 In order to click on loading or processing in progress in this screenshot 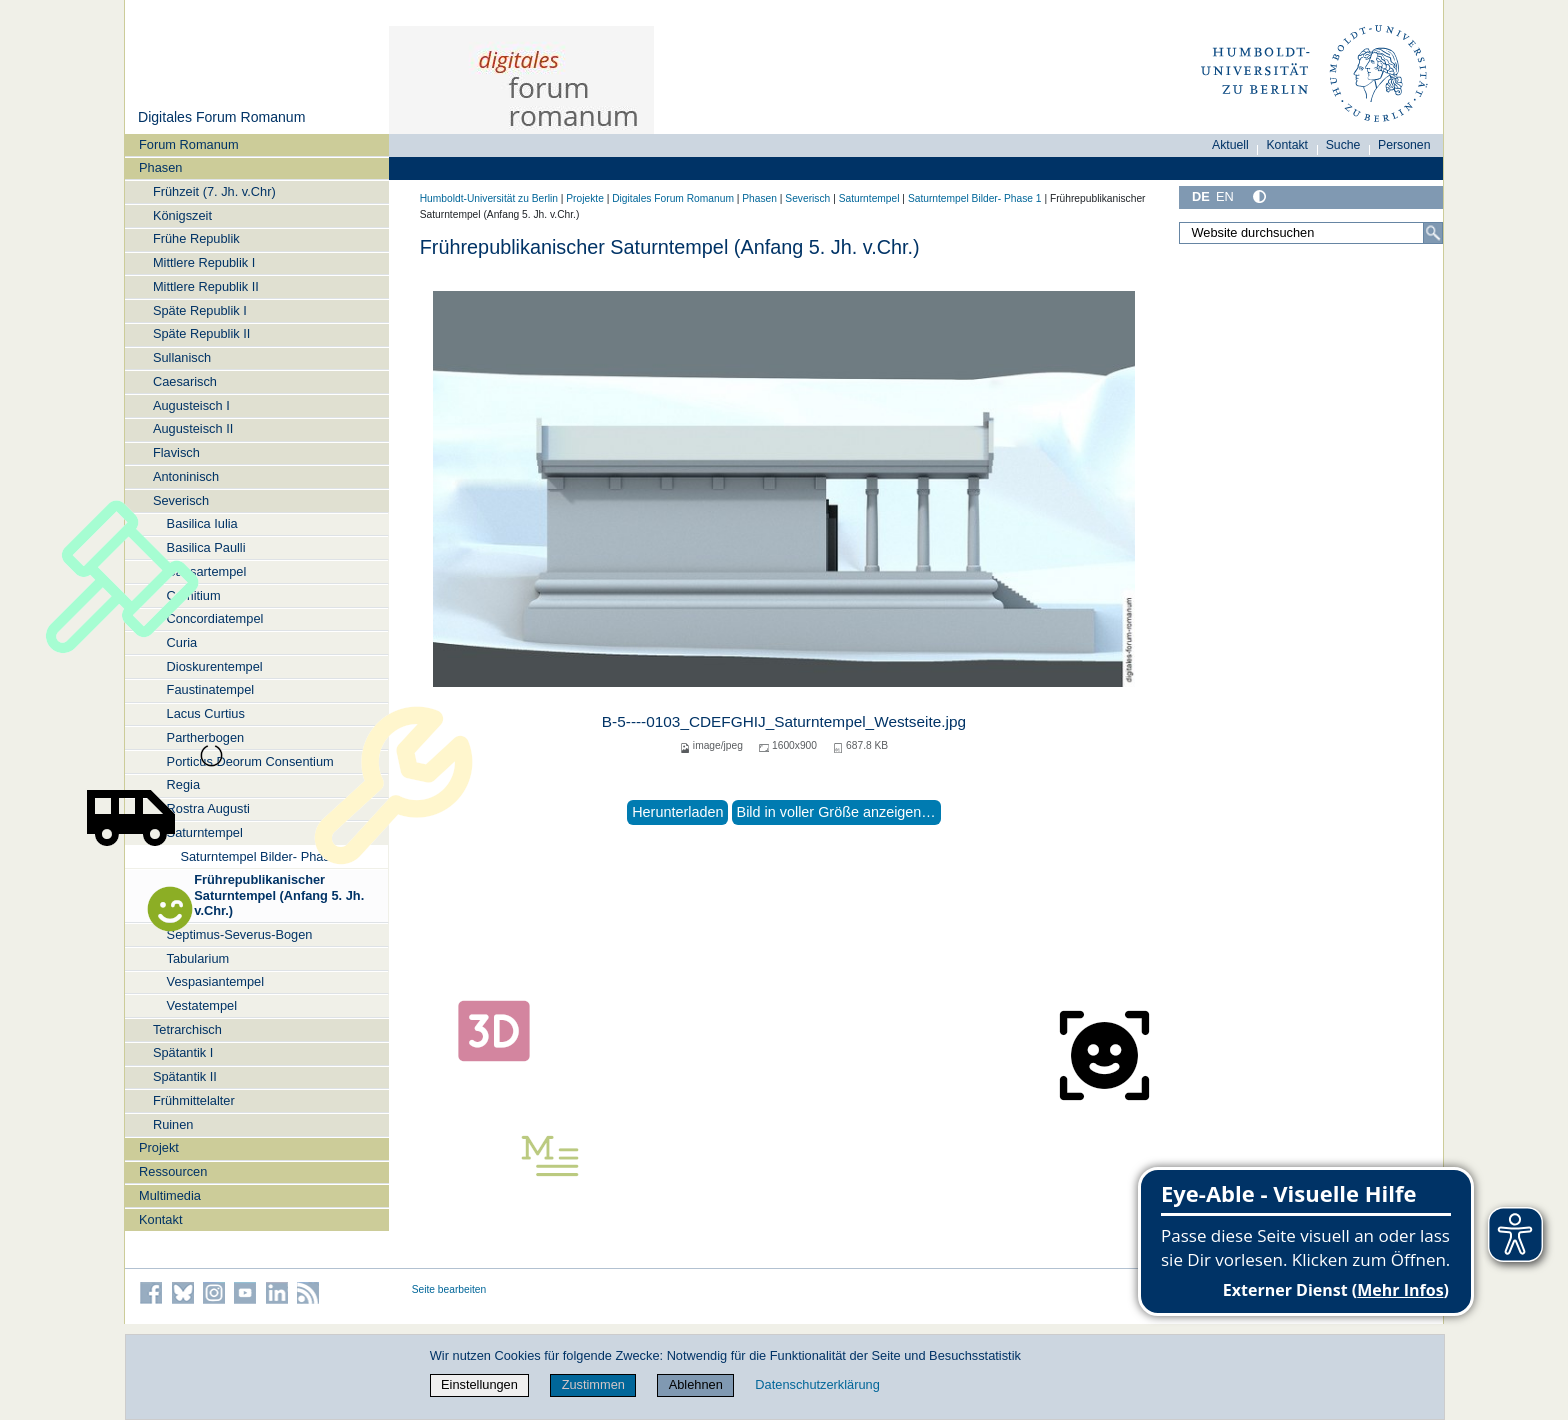, I will do `click(211, 755)`.